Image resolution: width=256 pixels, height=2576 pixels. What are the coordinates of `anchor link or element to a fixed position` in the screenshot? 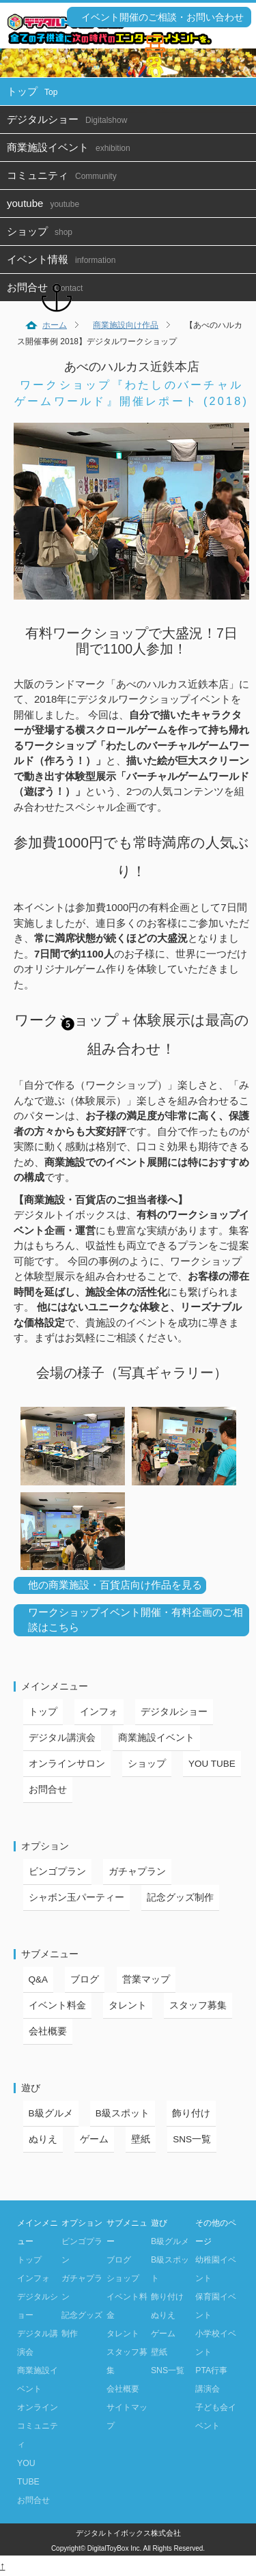 It's located at (57, 298).